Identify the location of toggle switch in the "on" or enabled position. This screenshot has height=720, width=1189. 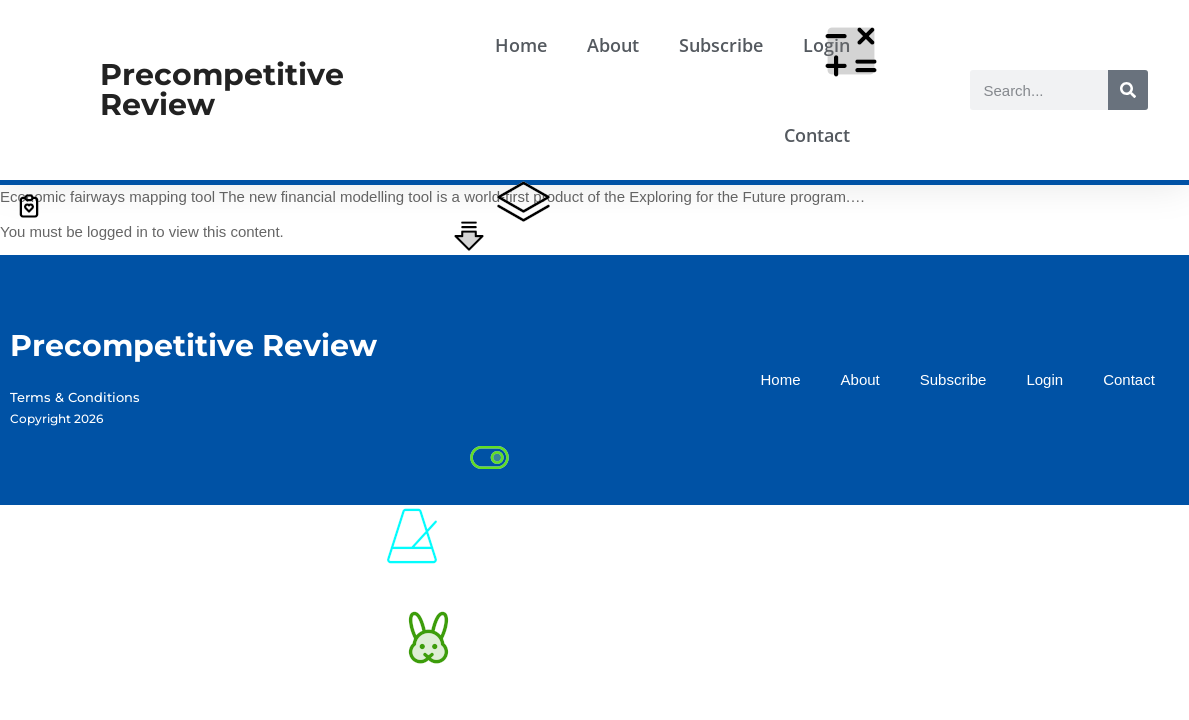
(489, 457).